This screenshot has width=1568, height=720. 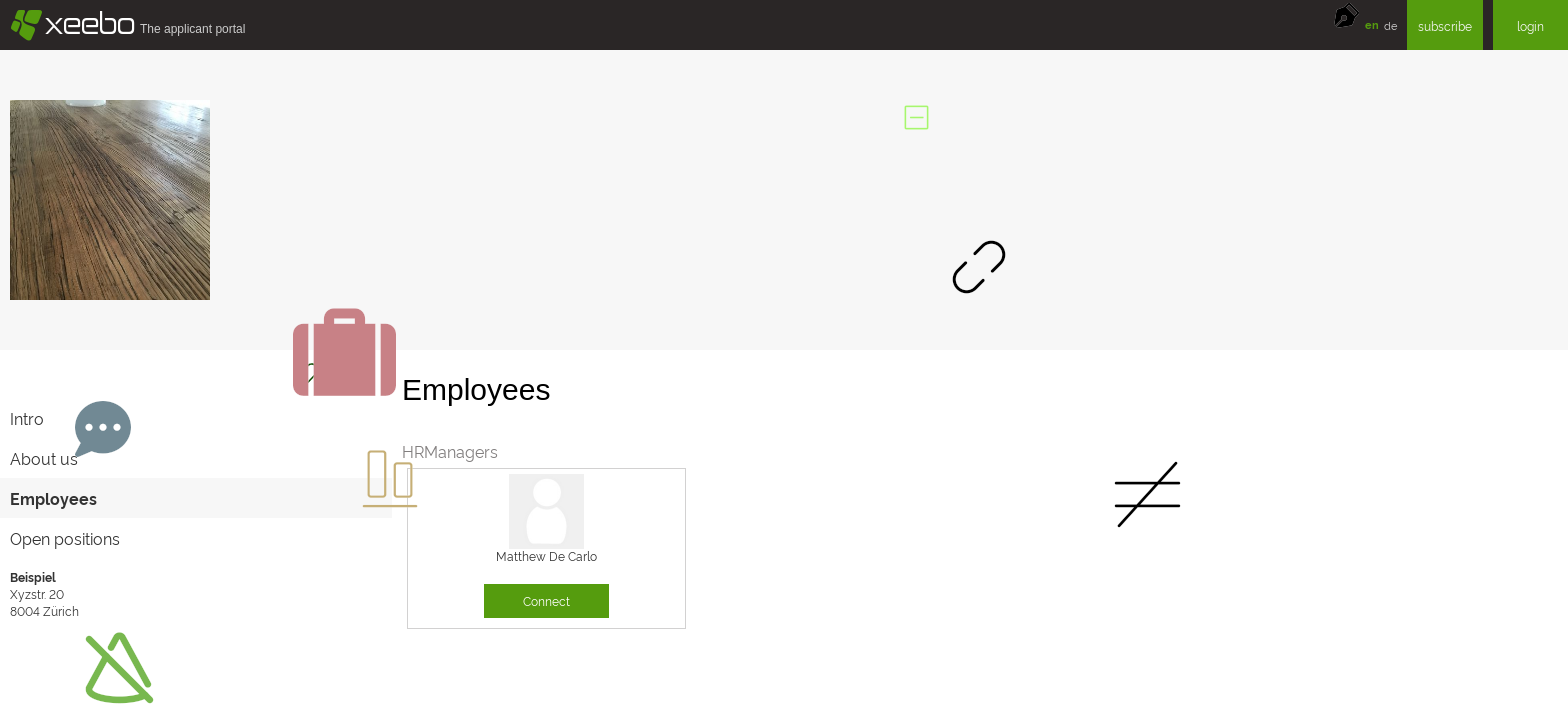 I want to click on open chat or messaging, so click(x=103, y=429).